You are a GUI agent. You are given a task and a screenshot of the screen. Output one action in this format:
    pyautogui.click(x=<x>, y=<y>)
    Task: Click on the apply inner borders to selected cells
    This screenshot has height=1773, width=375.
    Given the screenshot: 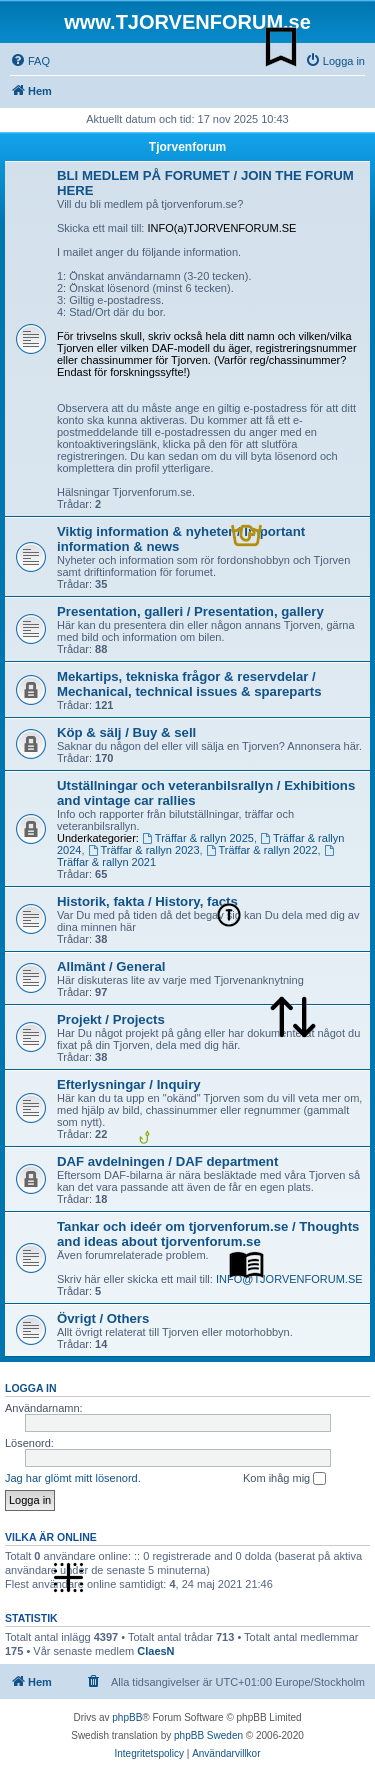 What is the action you would take?
    pyautogui.click(x=68, y=1577)
    